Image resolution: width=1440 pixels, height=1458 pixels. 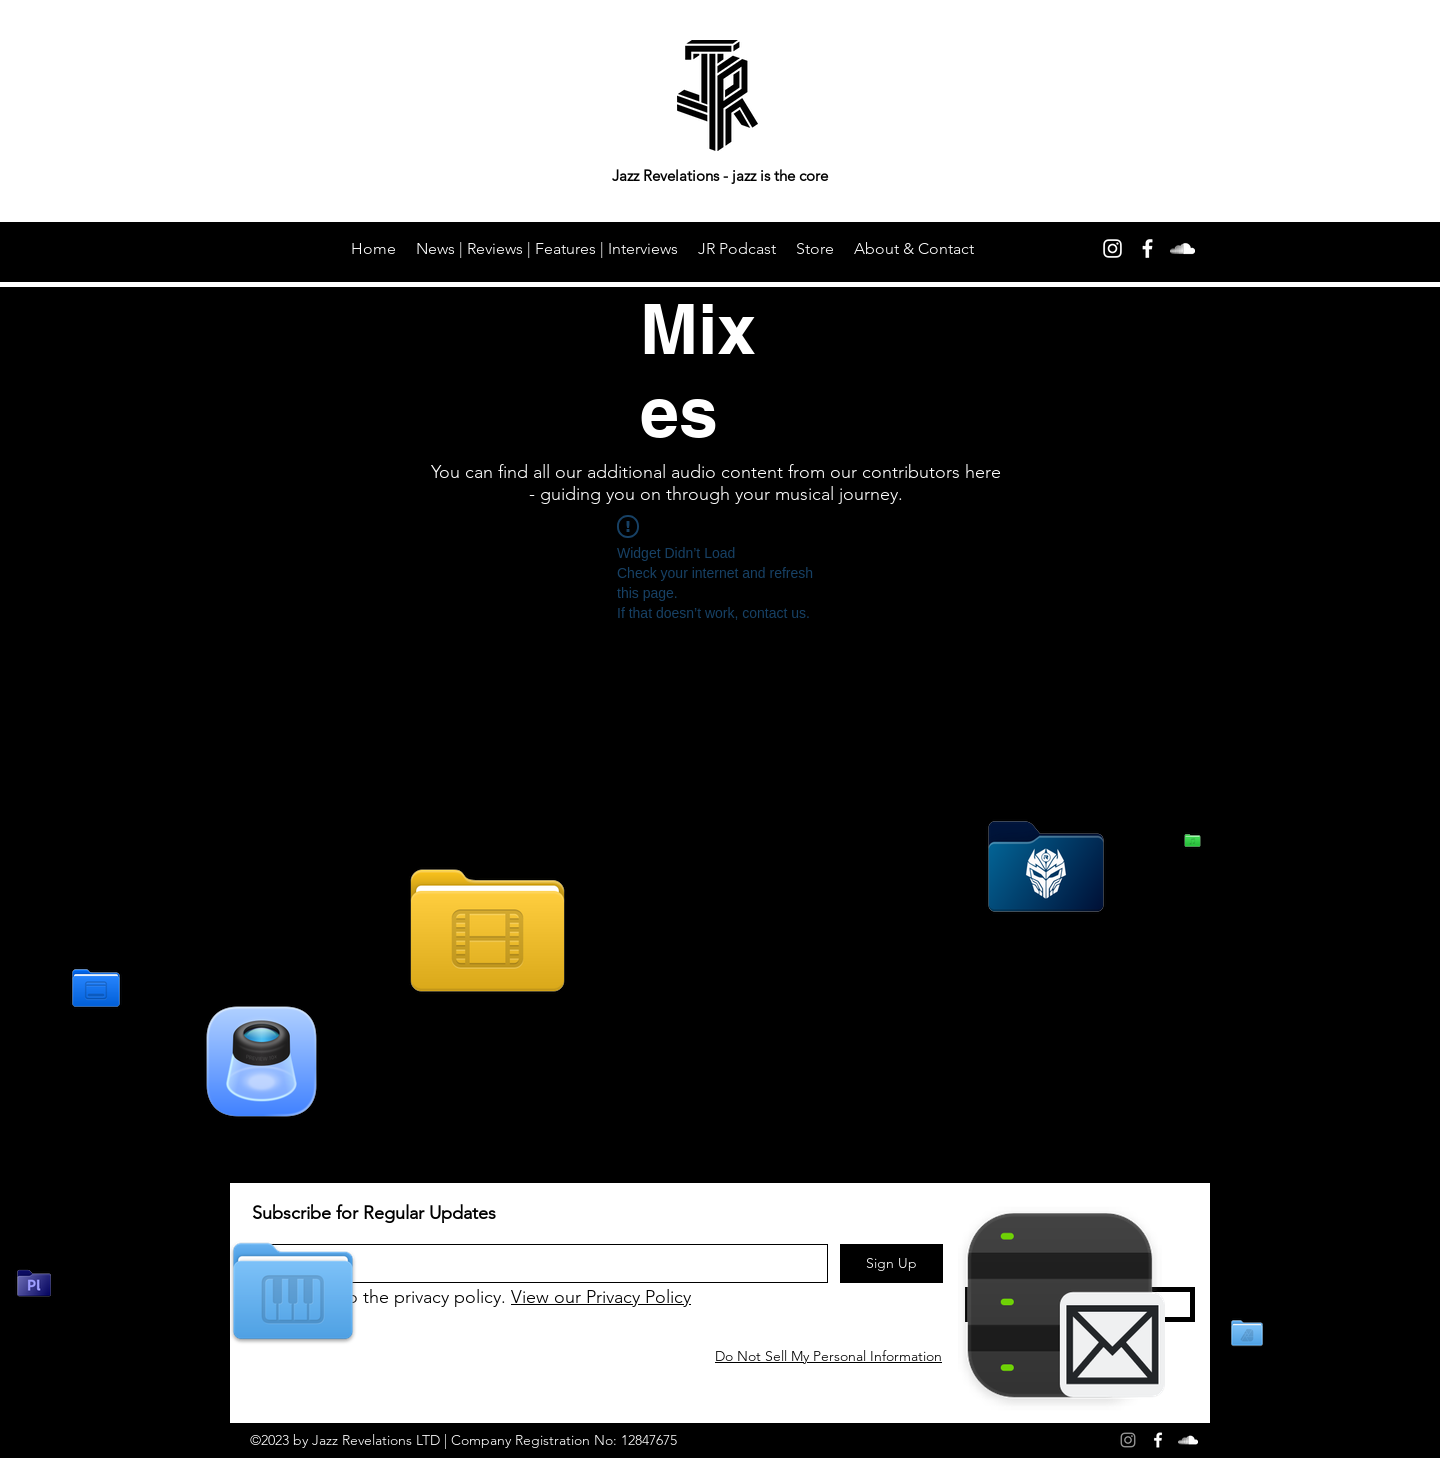 What do you see at coordinates (293, 1291) in the screenshot?
I see `open your music folder` at bounding box center [293, 1291].